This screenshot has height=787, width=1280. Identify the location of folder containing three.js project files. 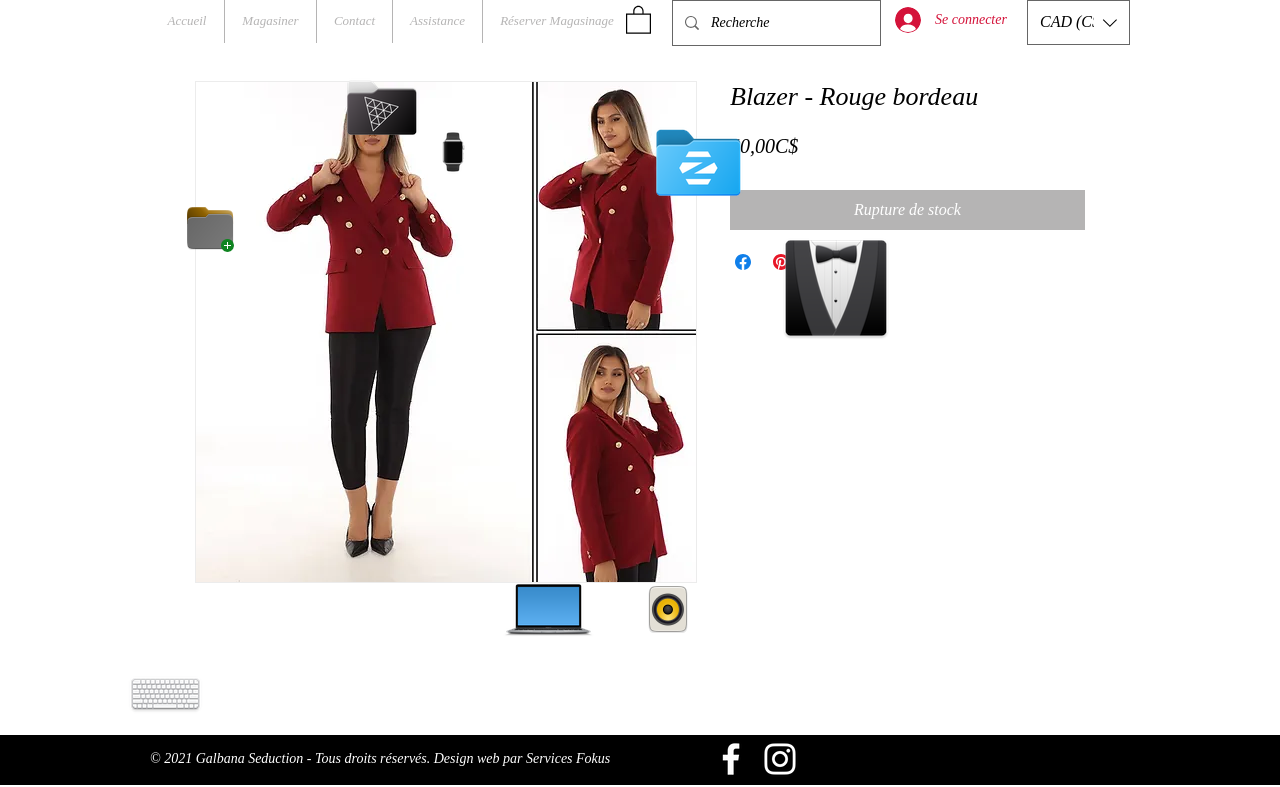
(381, 109).